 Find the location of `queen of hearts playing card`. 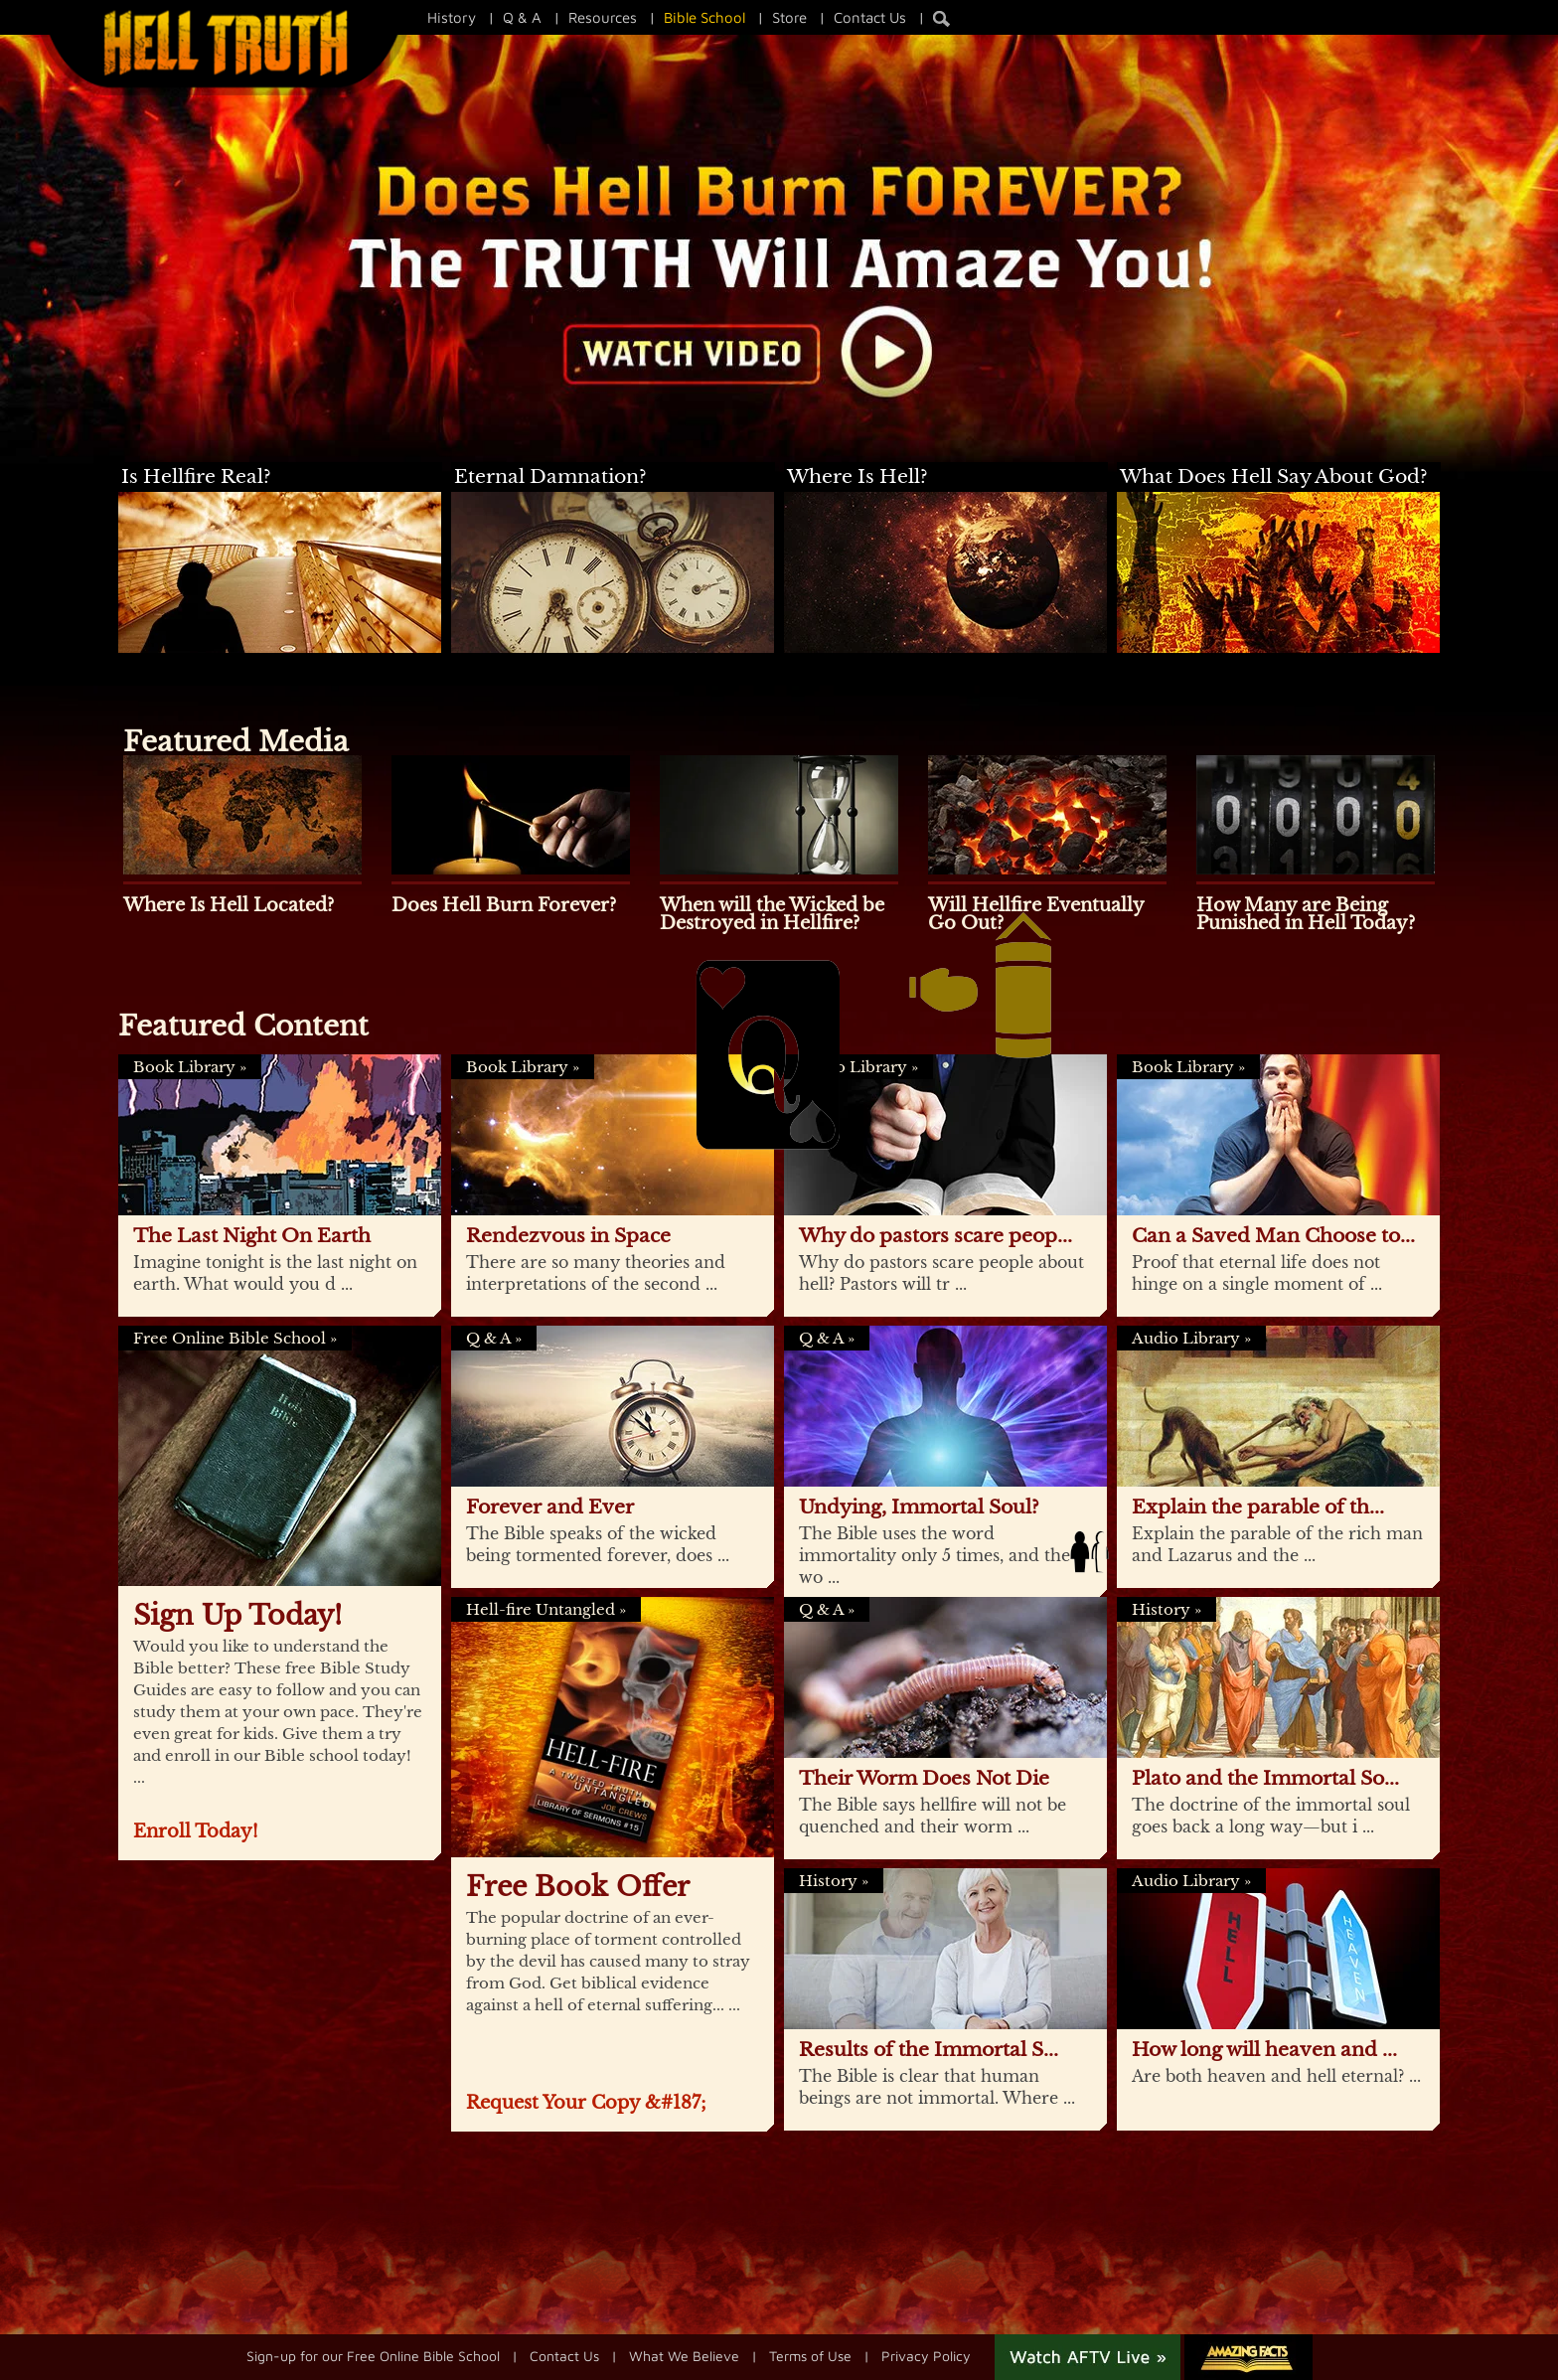

queen of hearts playing card is located at coordinates (767, 1054).